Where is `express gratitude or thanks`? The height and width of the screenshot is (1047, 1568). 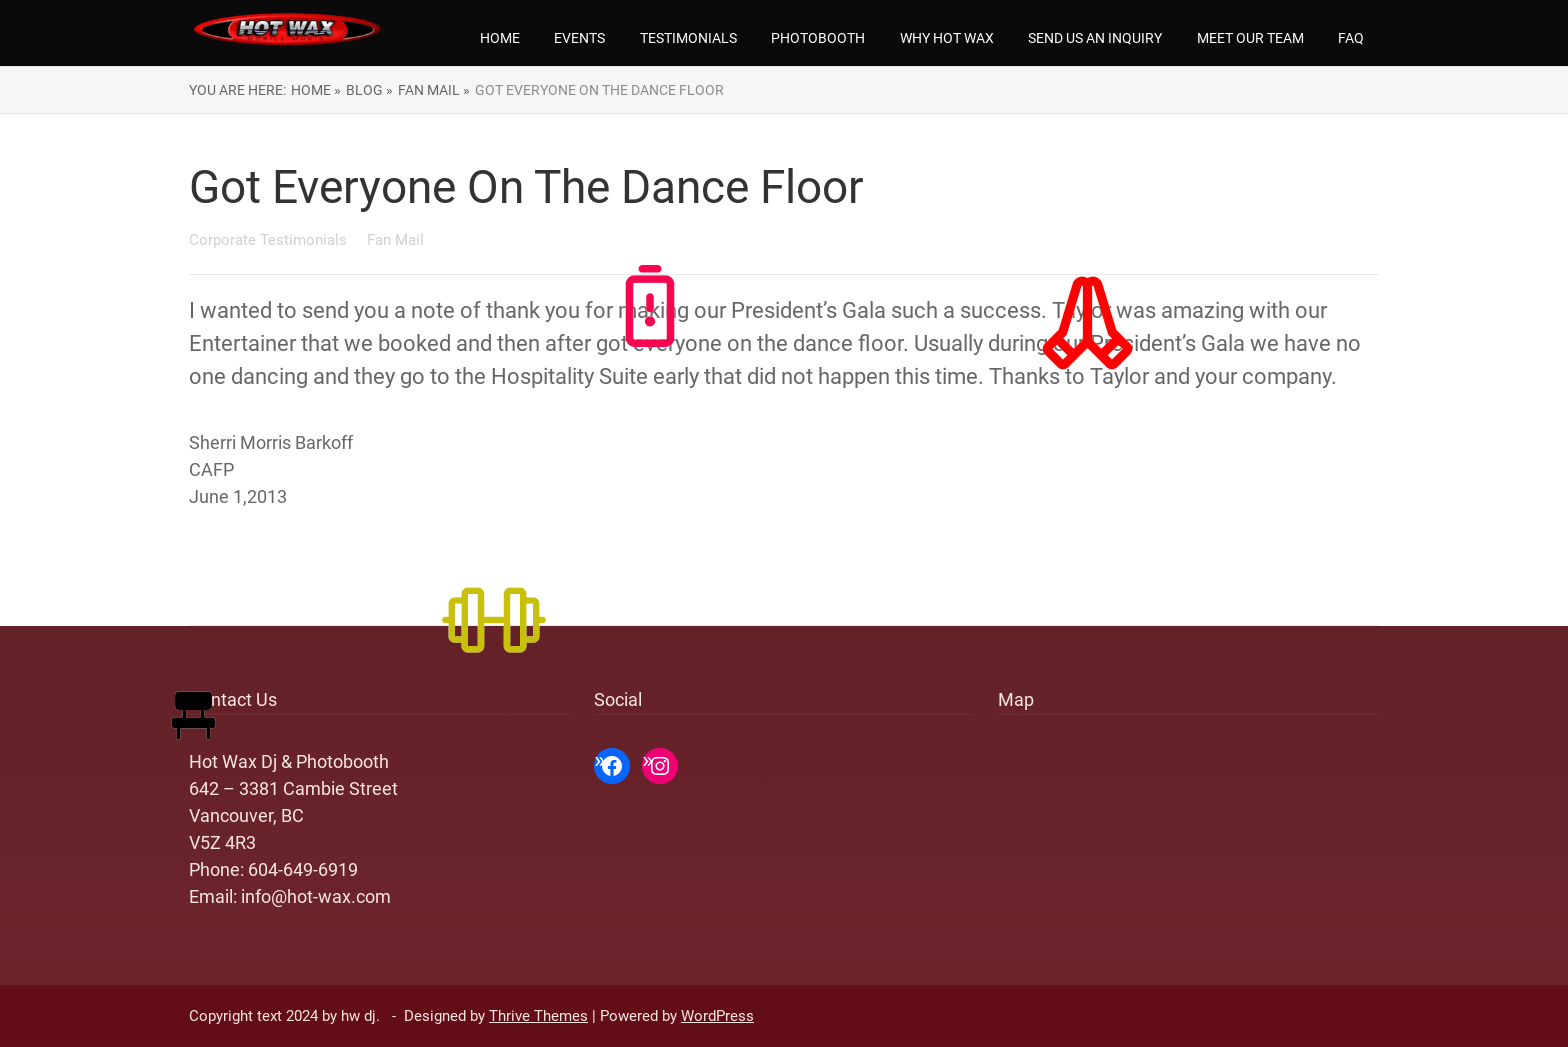
express gratitude or thanks is located at coordinates (1087, 324).